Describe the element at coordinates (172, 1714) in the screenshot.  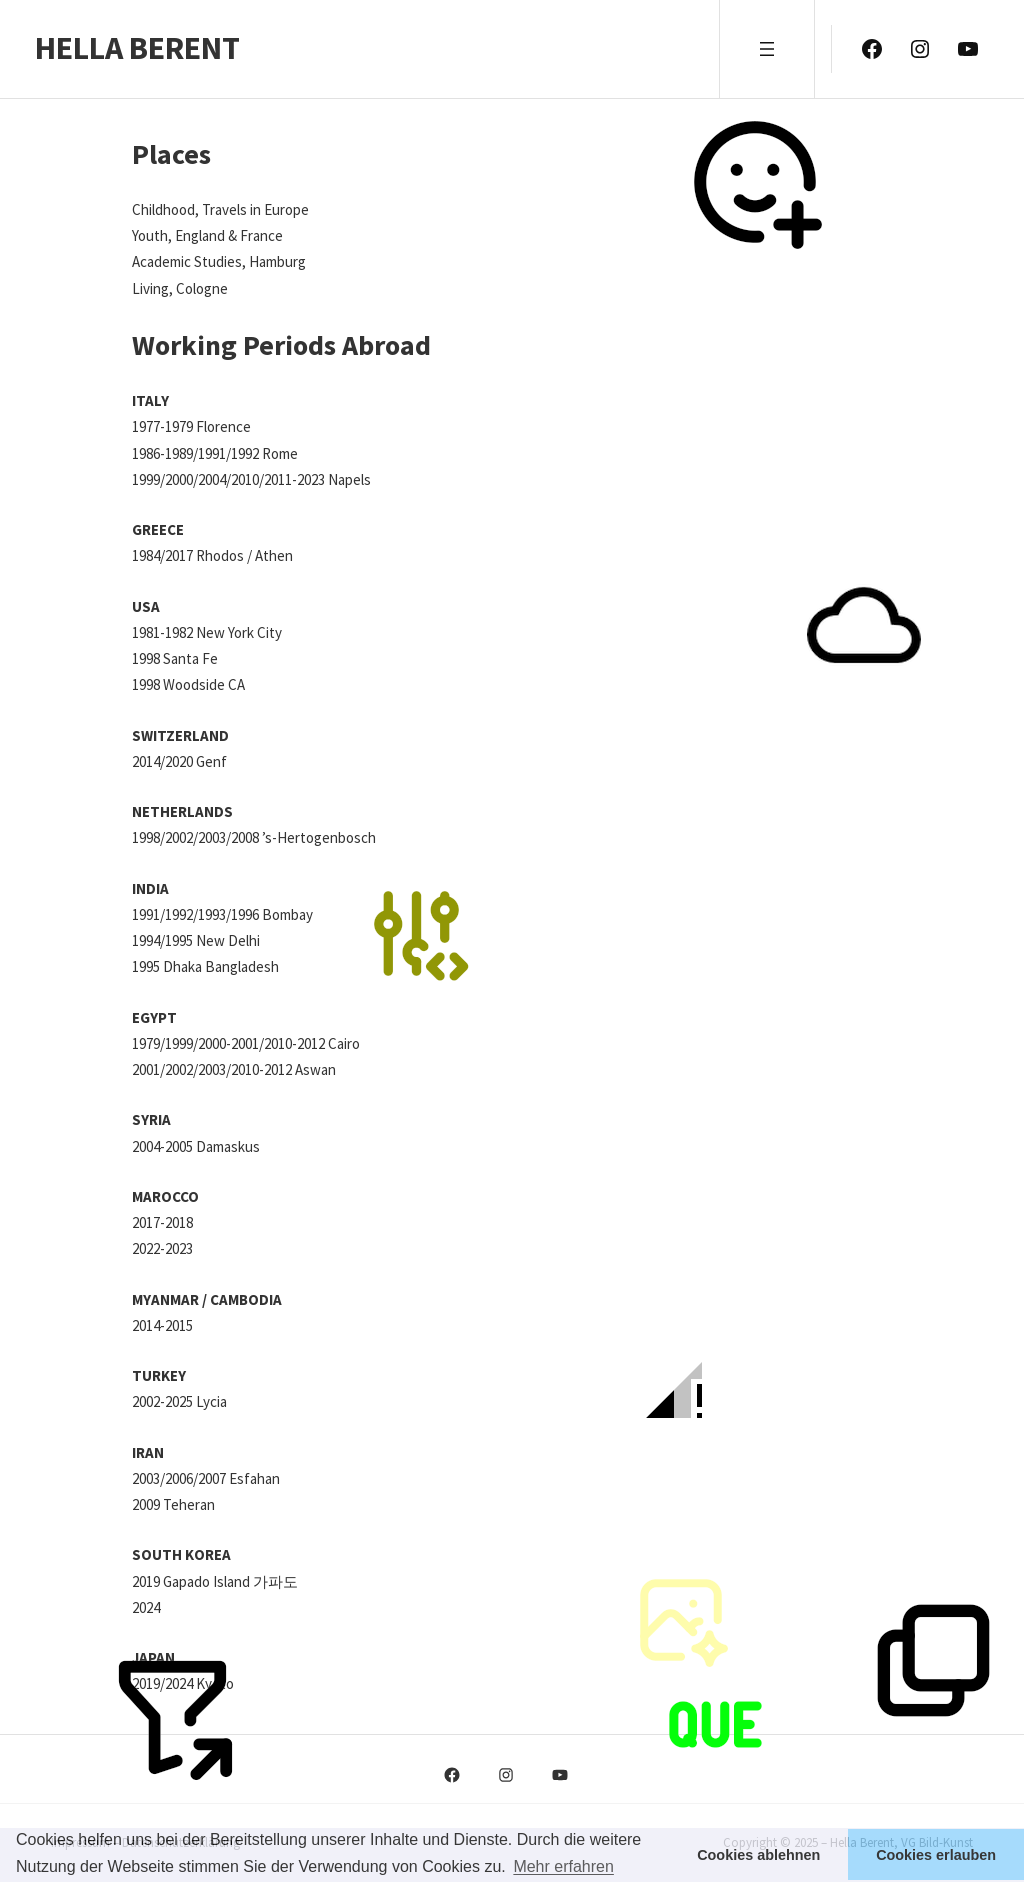
I see `share current filter settings` at that location.